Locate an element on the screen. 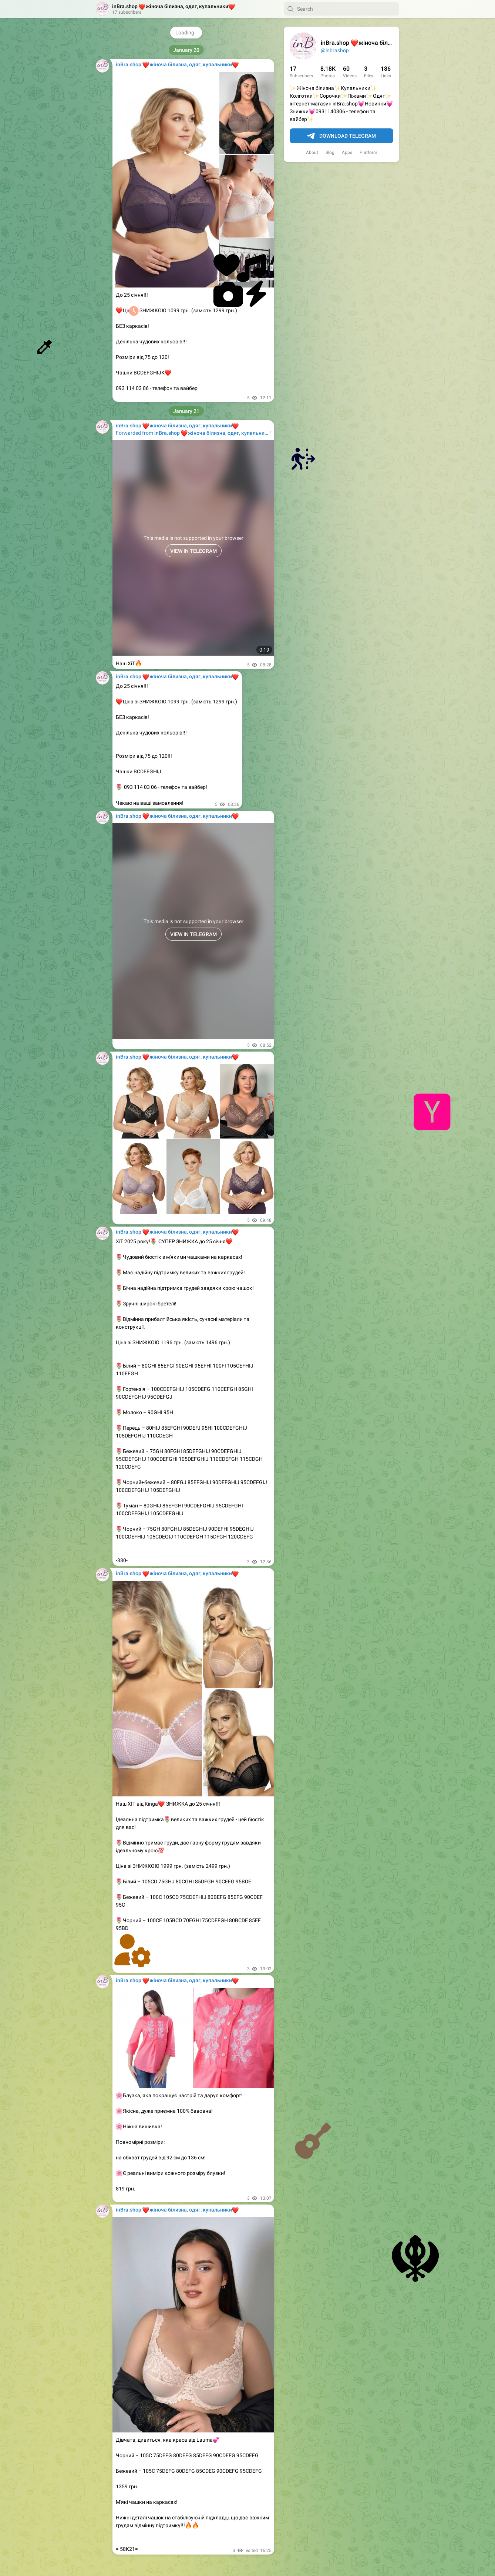  browse icon library or icon collection is located at coordinates (240, 280).